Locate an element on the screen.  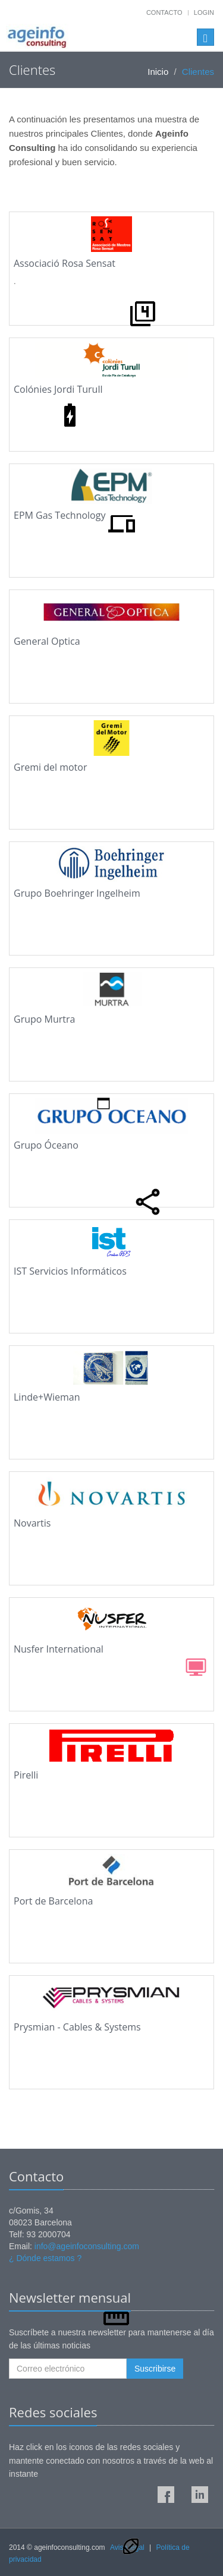
access ruler or measurement tool is located at coordinates (116, 2318).